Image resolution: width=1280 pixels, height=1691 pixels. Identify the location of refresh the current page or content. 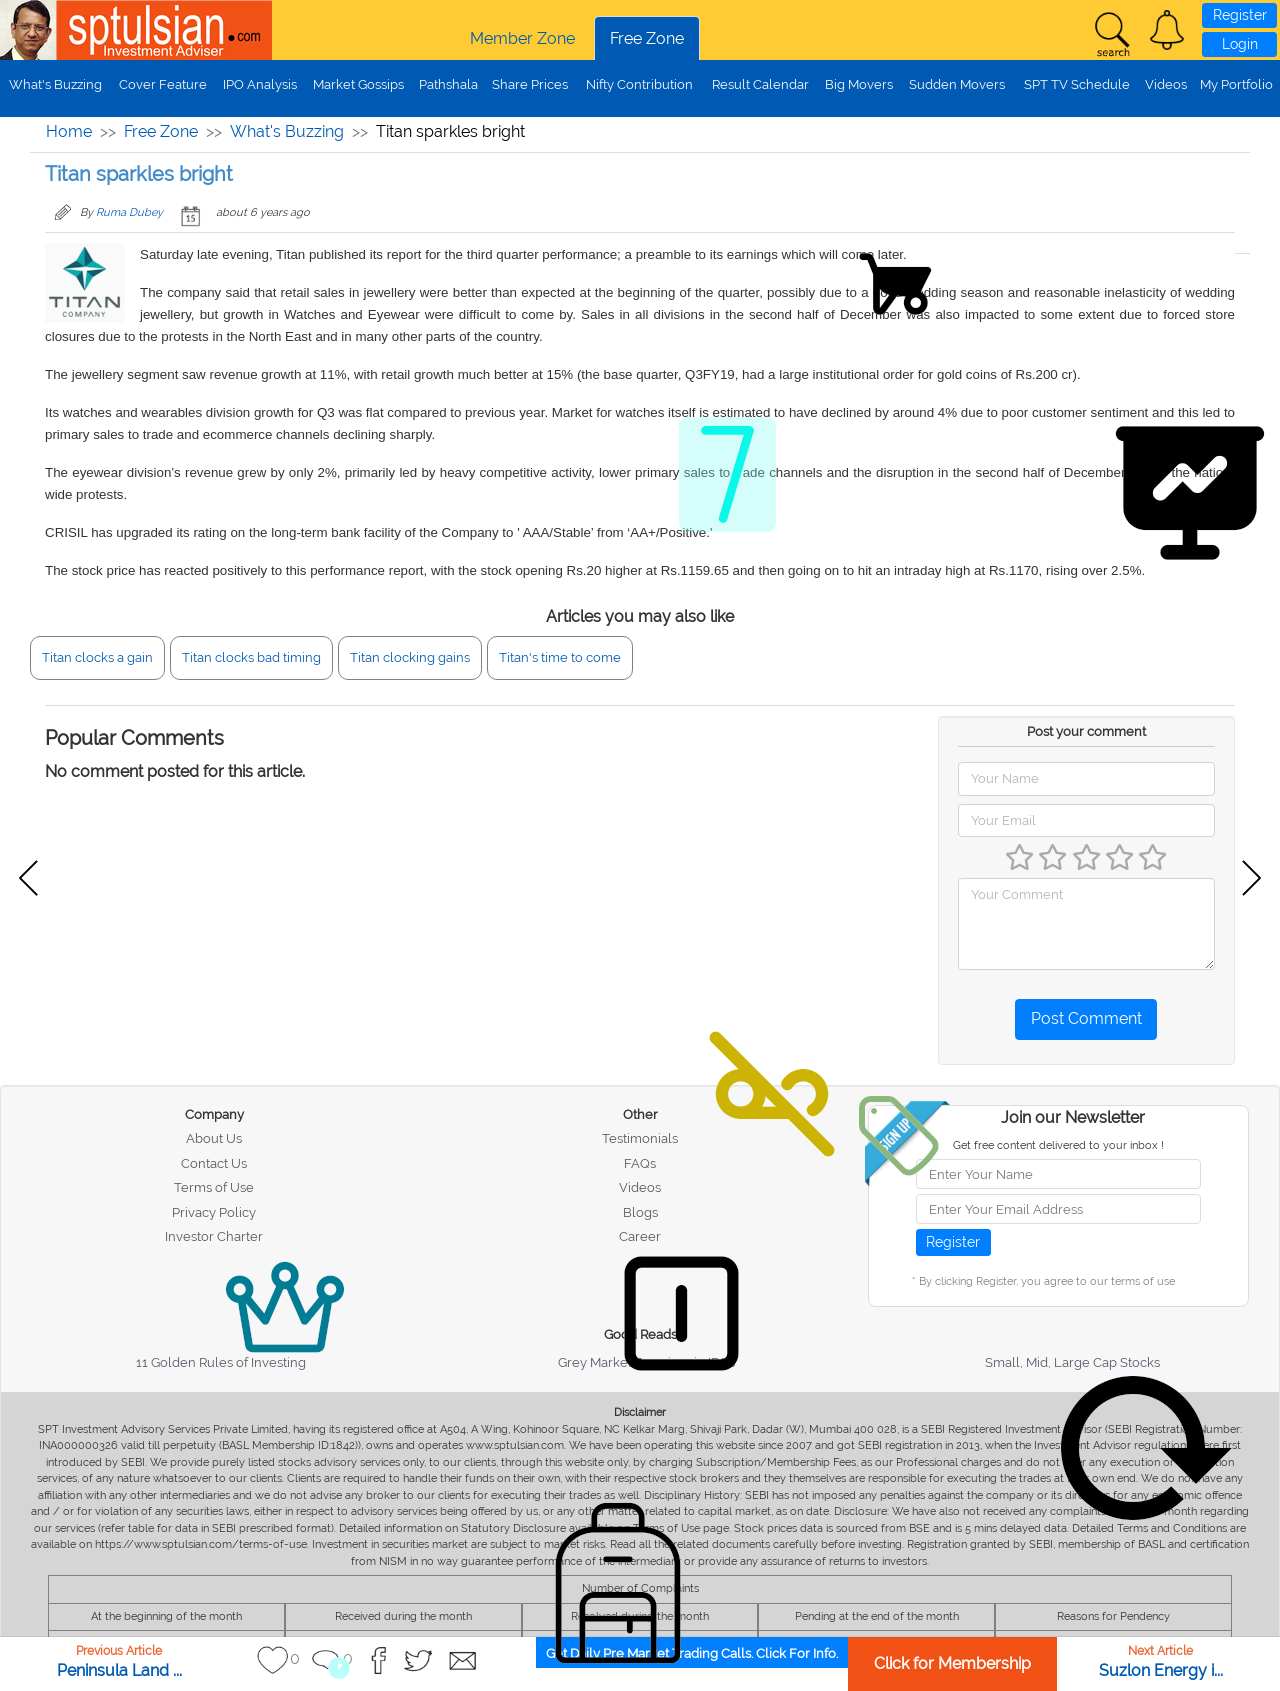
(1142, 1448).